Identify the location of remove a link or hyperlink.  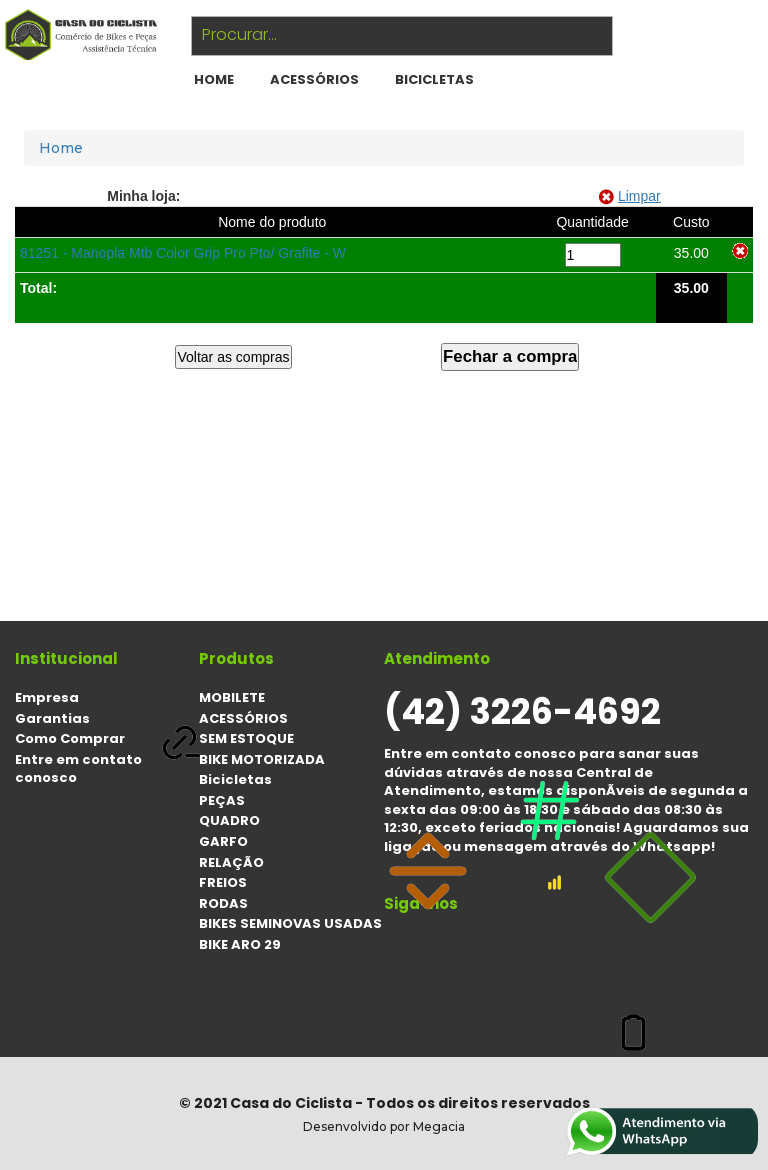
(179, 742).